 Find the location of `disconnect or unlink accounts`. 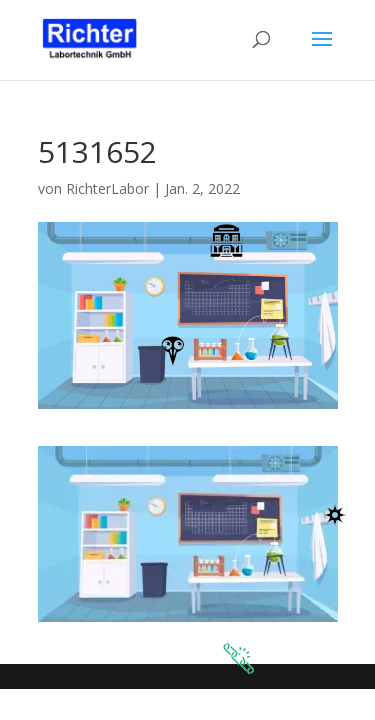

disconnect or unlink accounts is located at coordinates (238, 658).